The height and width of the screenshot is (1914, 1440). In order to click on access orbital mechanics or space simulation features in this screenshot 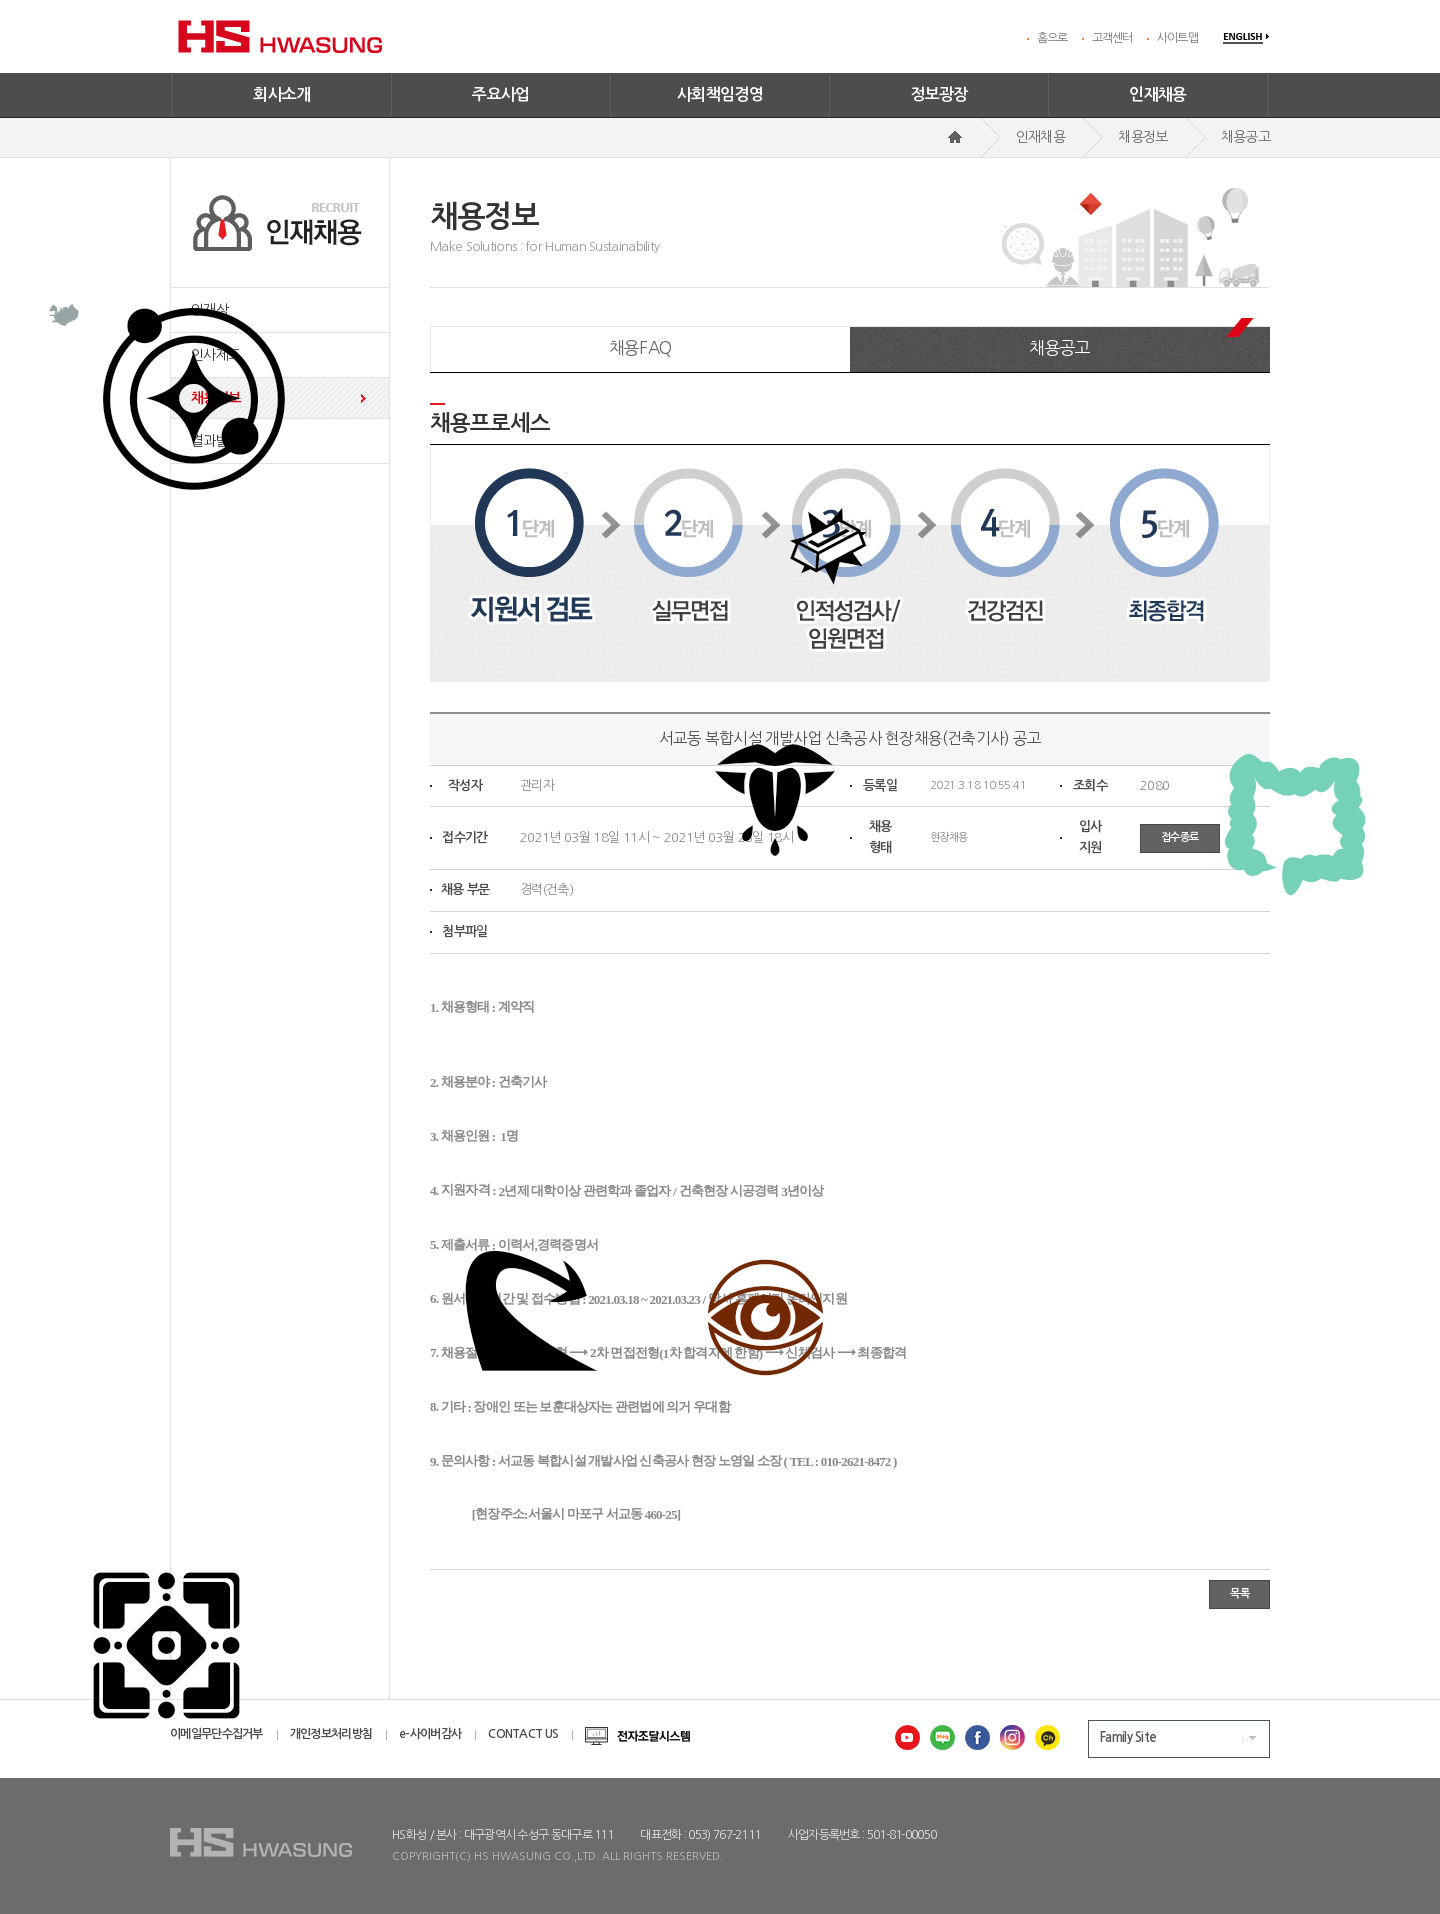, I will do `click(194, 399)`.